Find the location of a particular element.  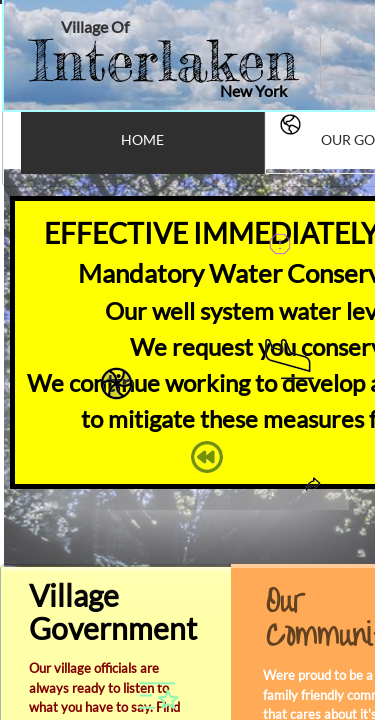

switch to western hemisphere region is located at coordinates (290, 124).